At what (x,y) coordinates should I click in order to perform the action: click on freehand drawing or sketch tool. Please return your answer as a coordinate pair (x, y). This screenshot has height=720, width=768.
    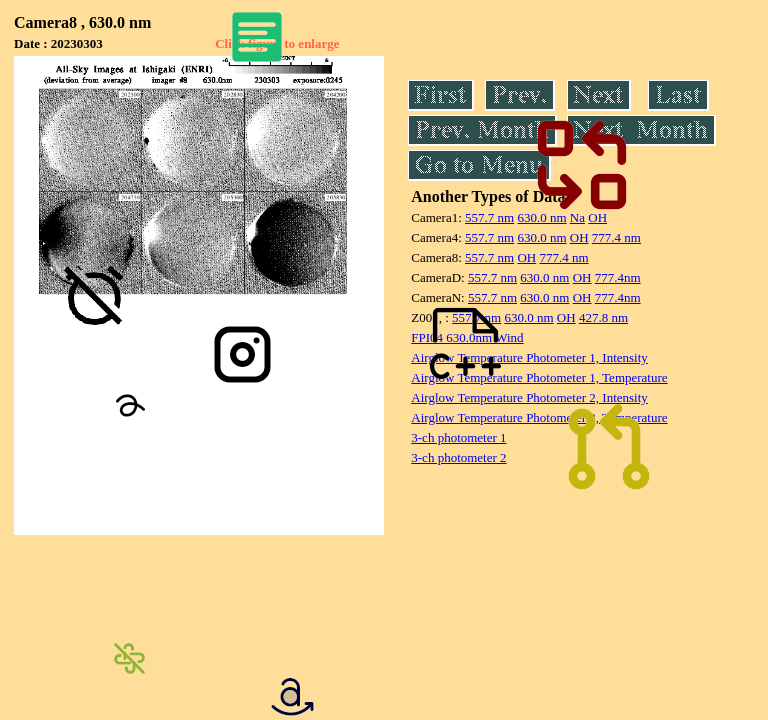
    Looking at the image, I should click on (129, 405).